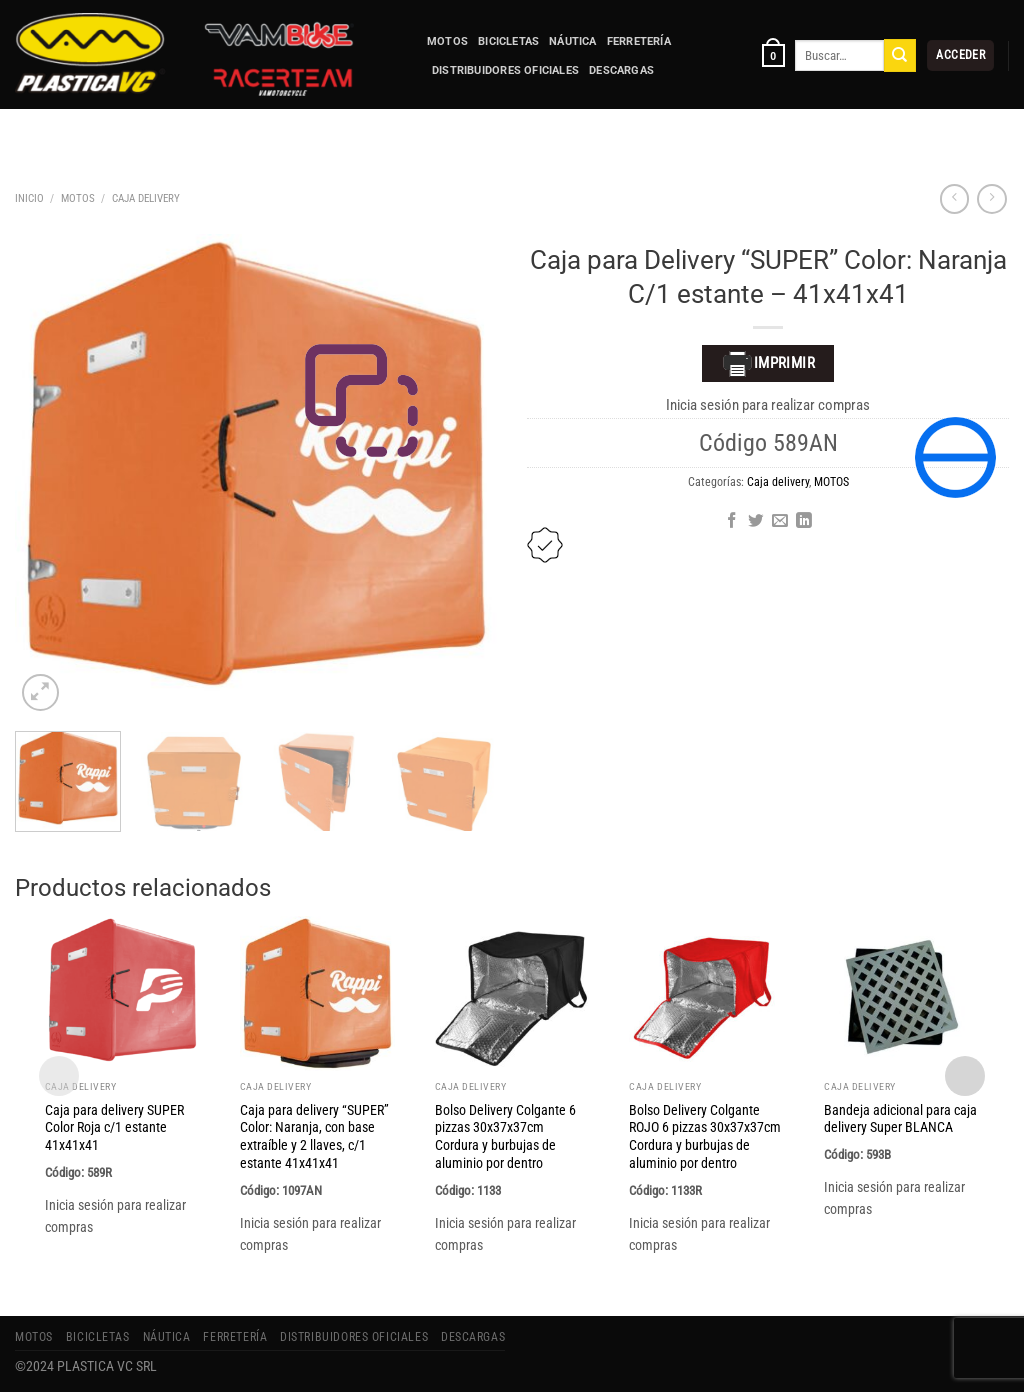  Describe the element at coordinates (545, 545) in the screenshot. I see `indicates verified or authenticated status` at that location.